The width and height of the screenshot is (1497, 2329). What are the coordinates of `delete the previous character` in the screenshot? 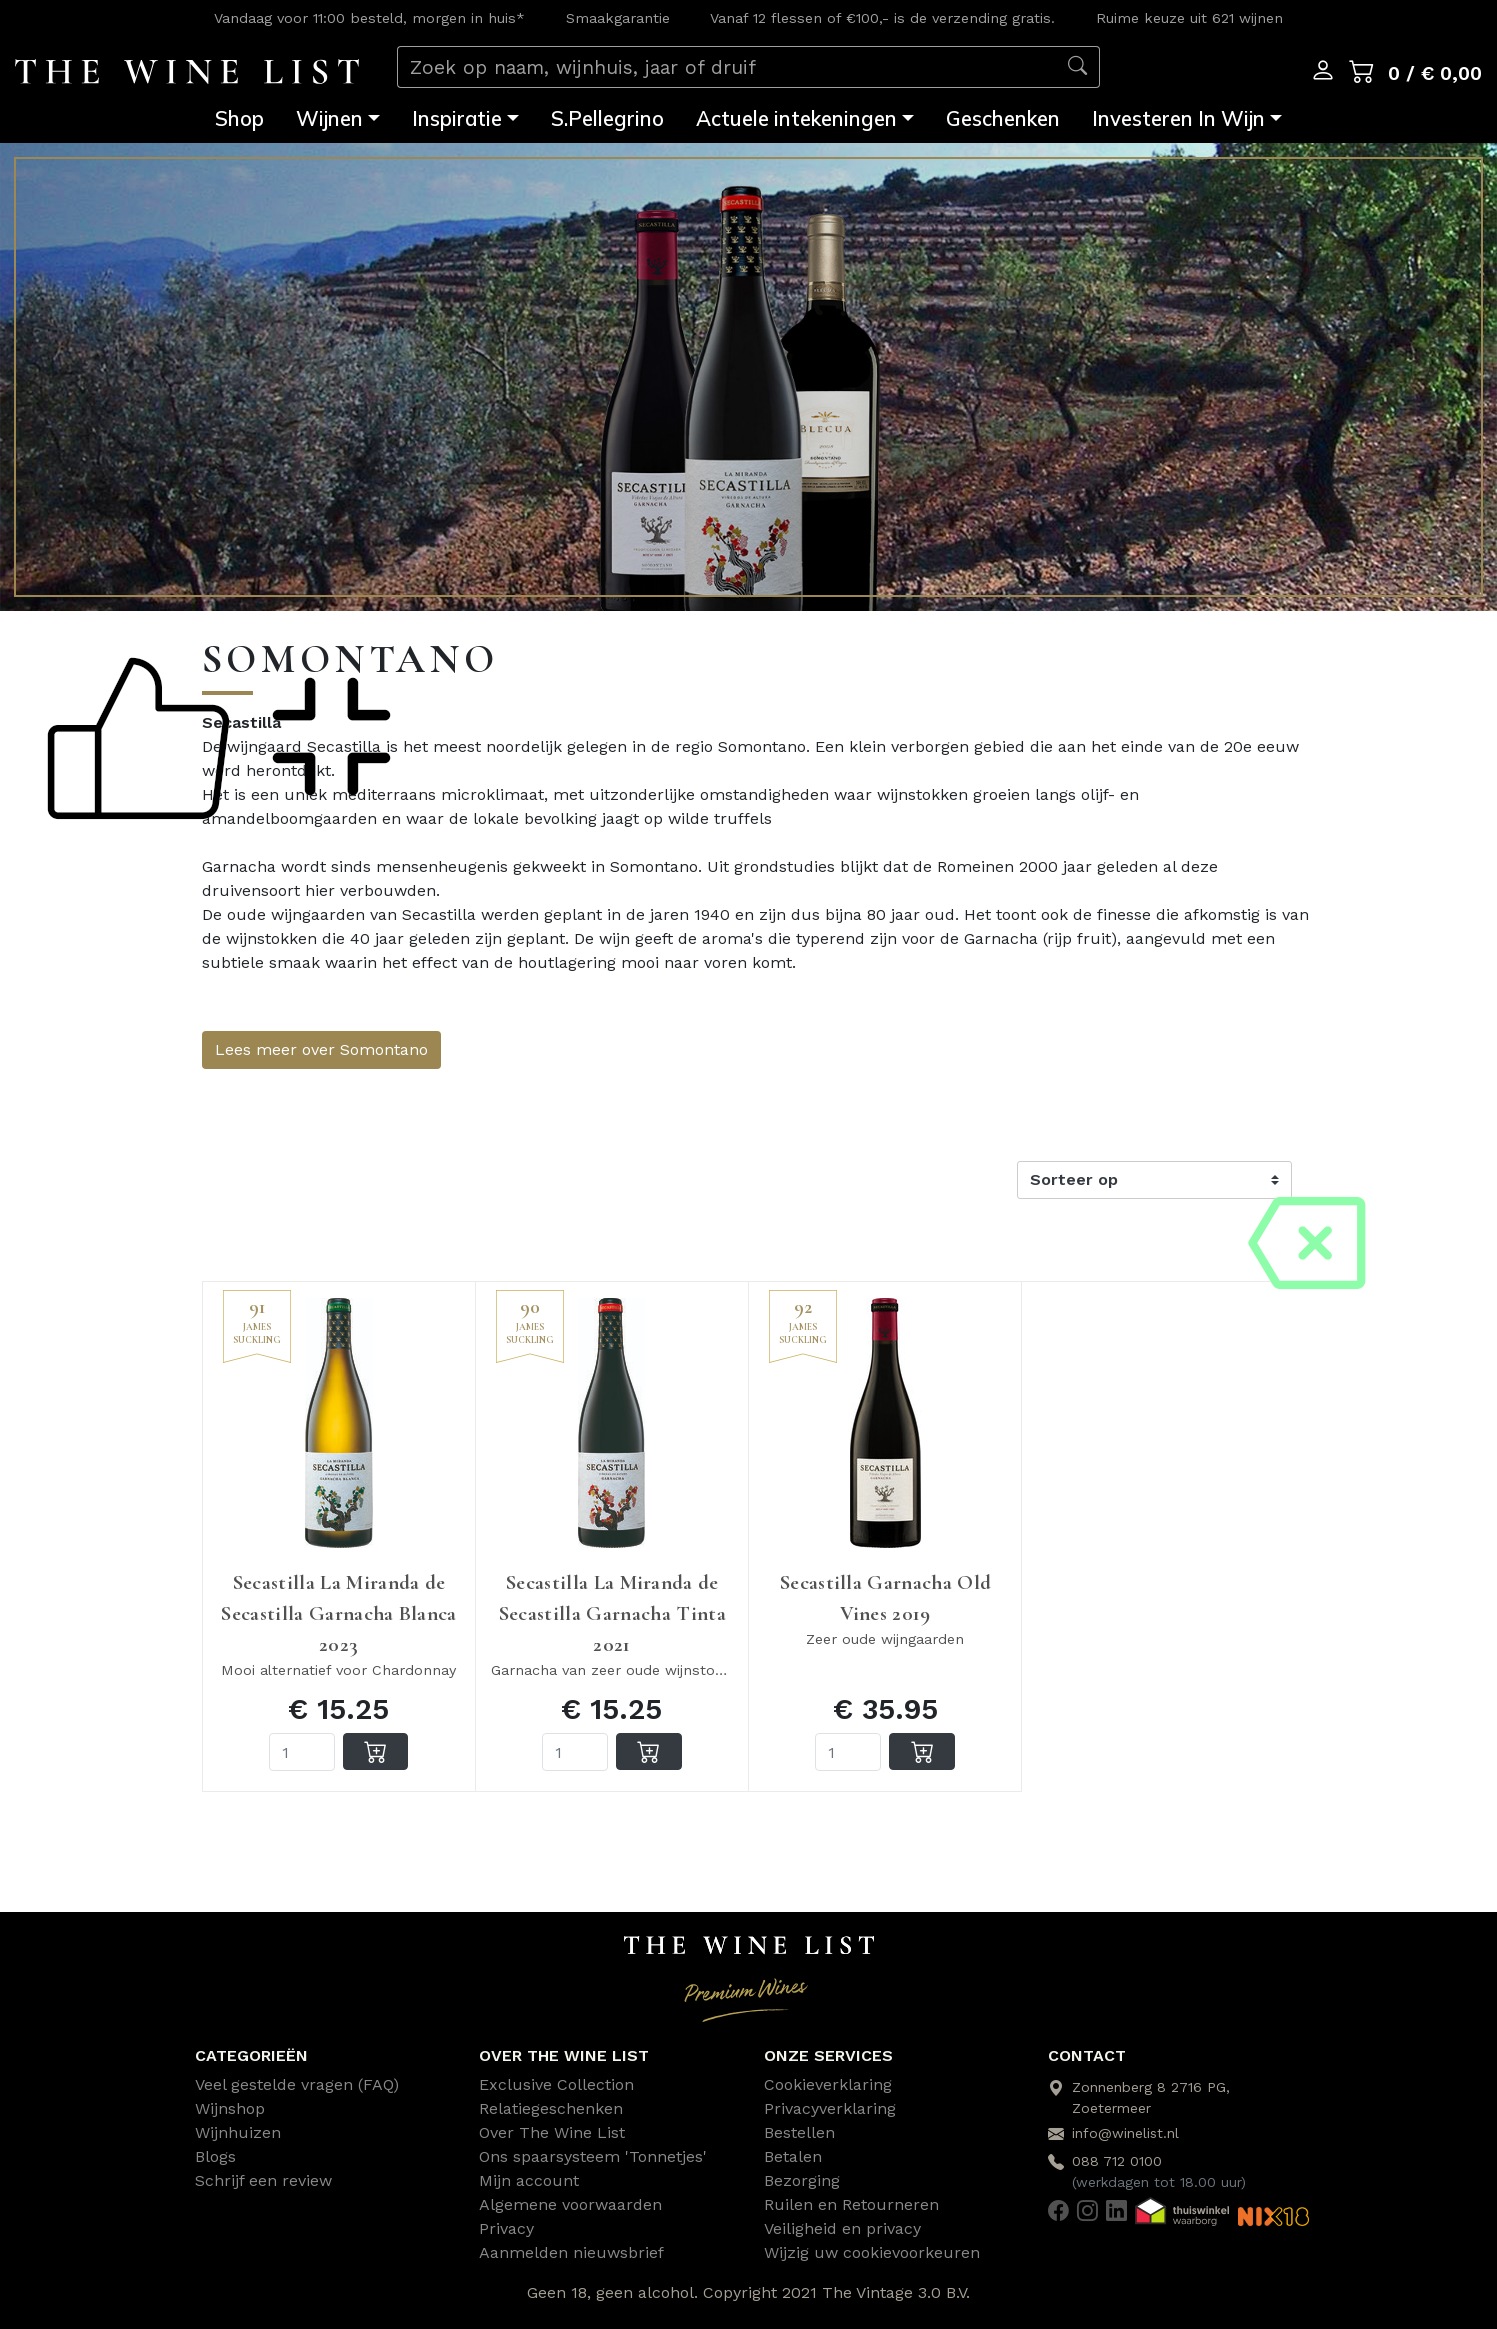 It's located at (1311, 1243).